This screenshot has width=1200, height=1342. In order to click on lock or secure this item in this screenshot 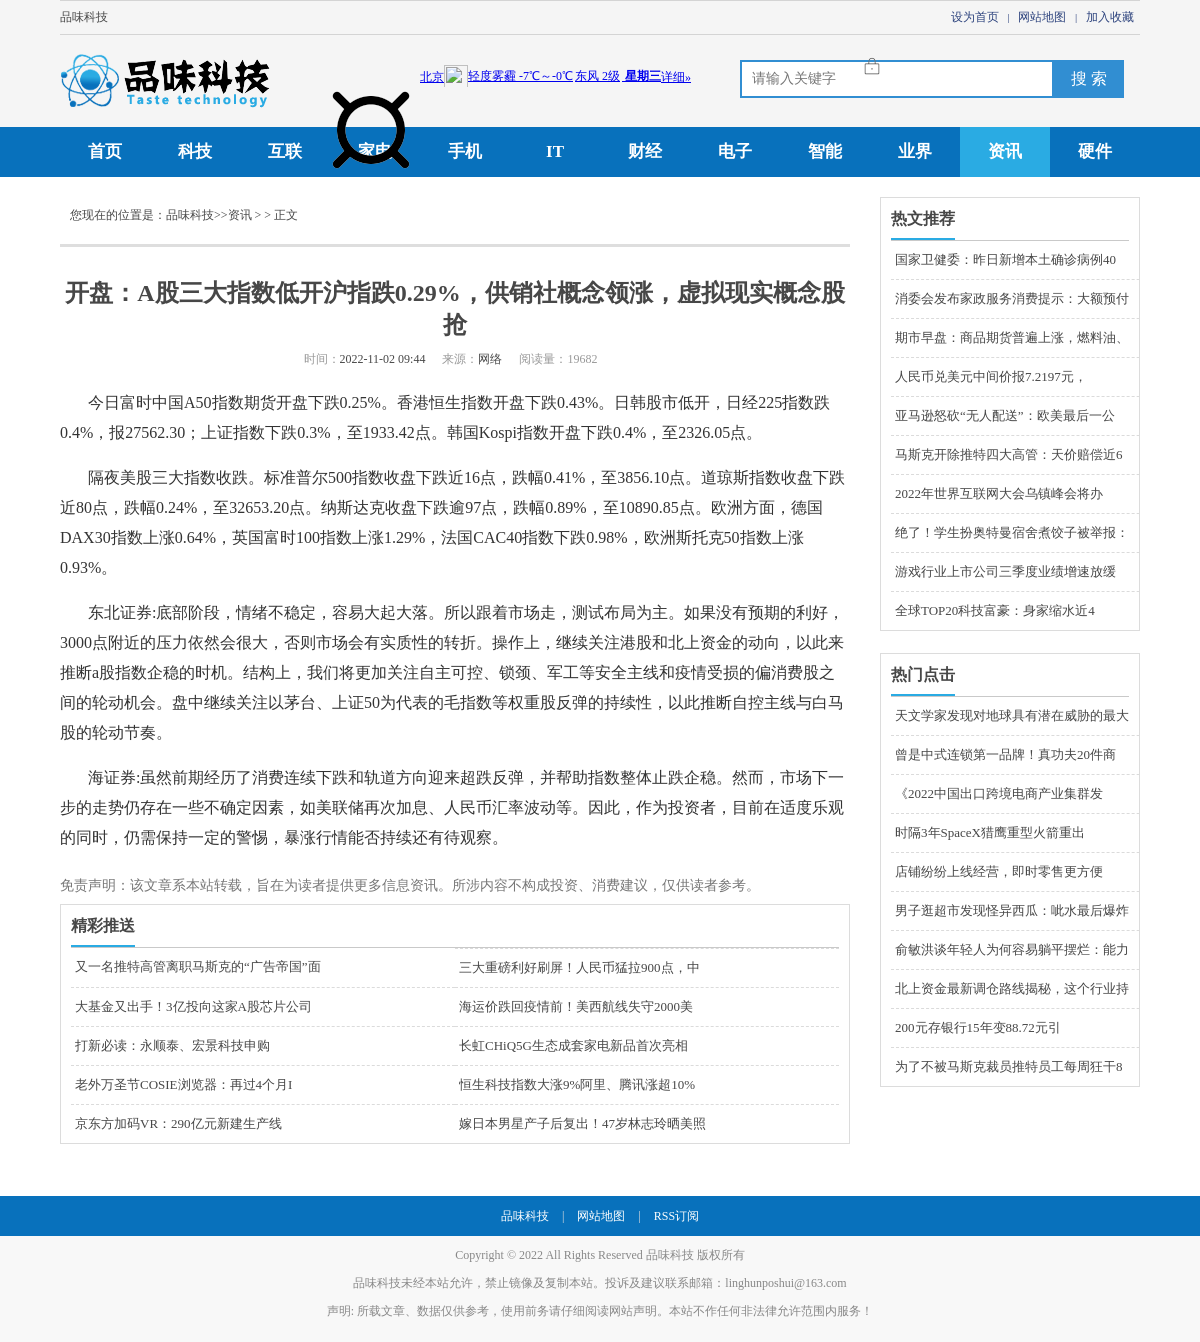, I will do `click(872, 67)`.